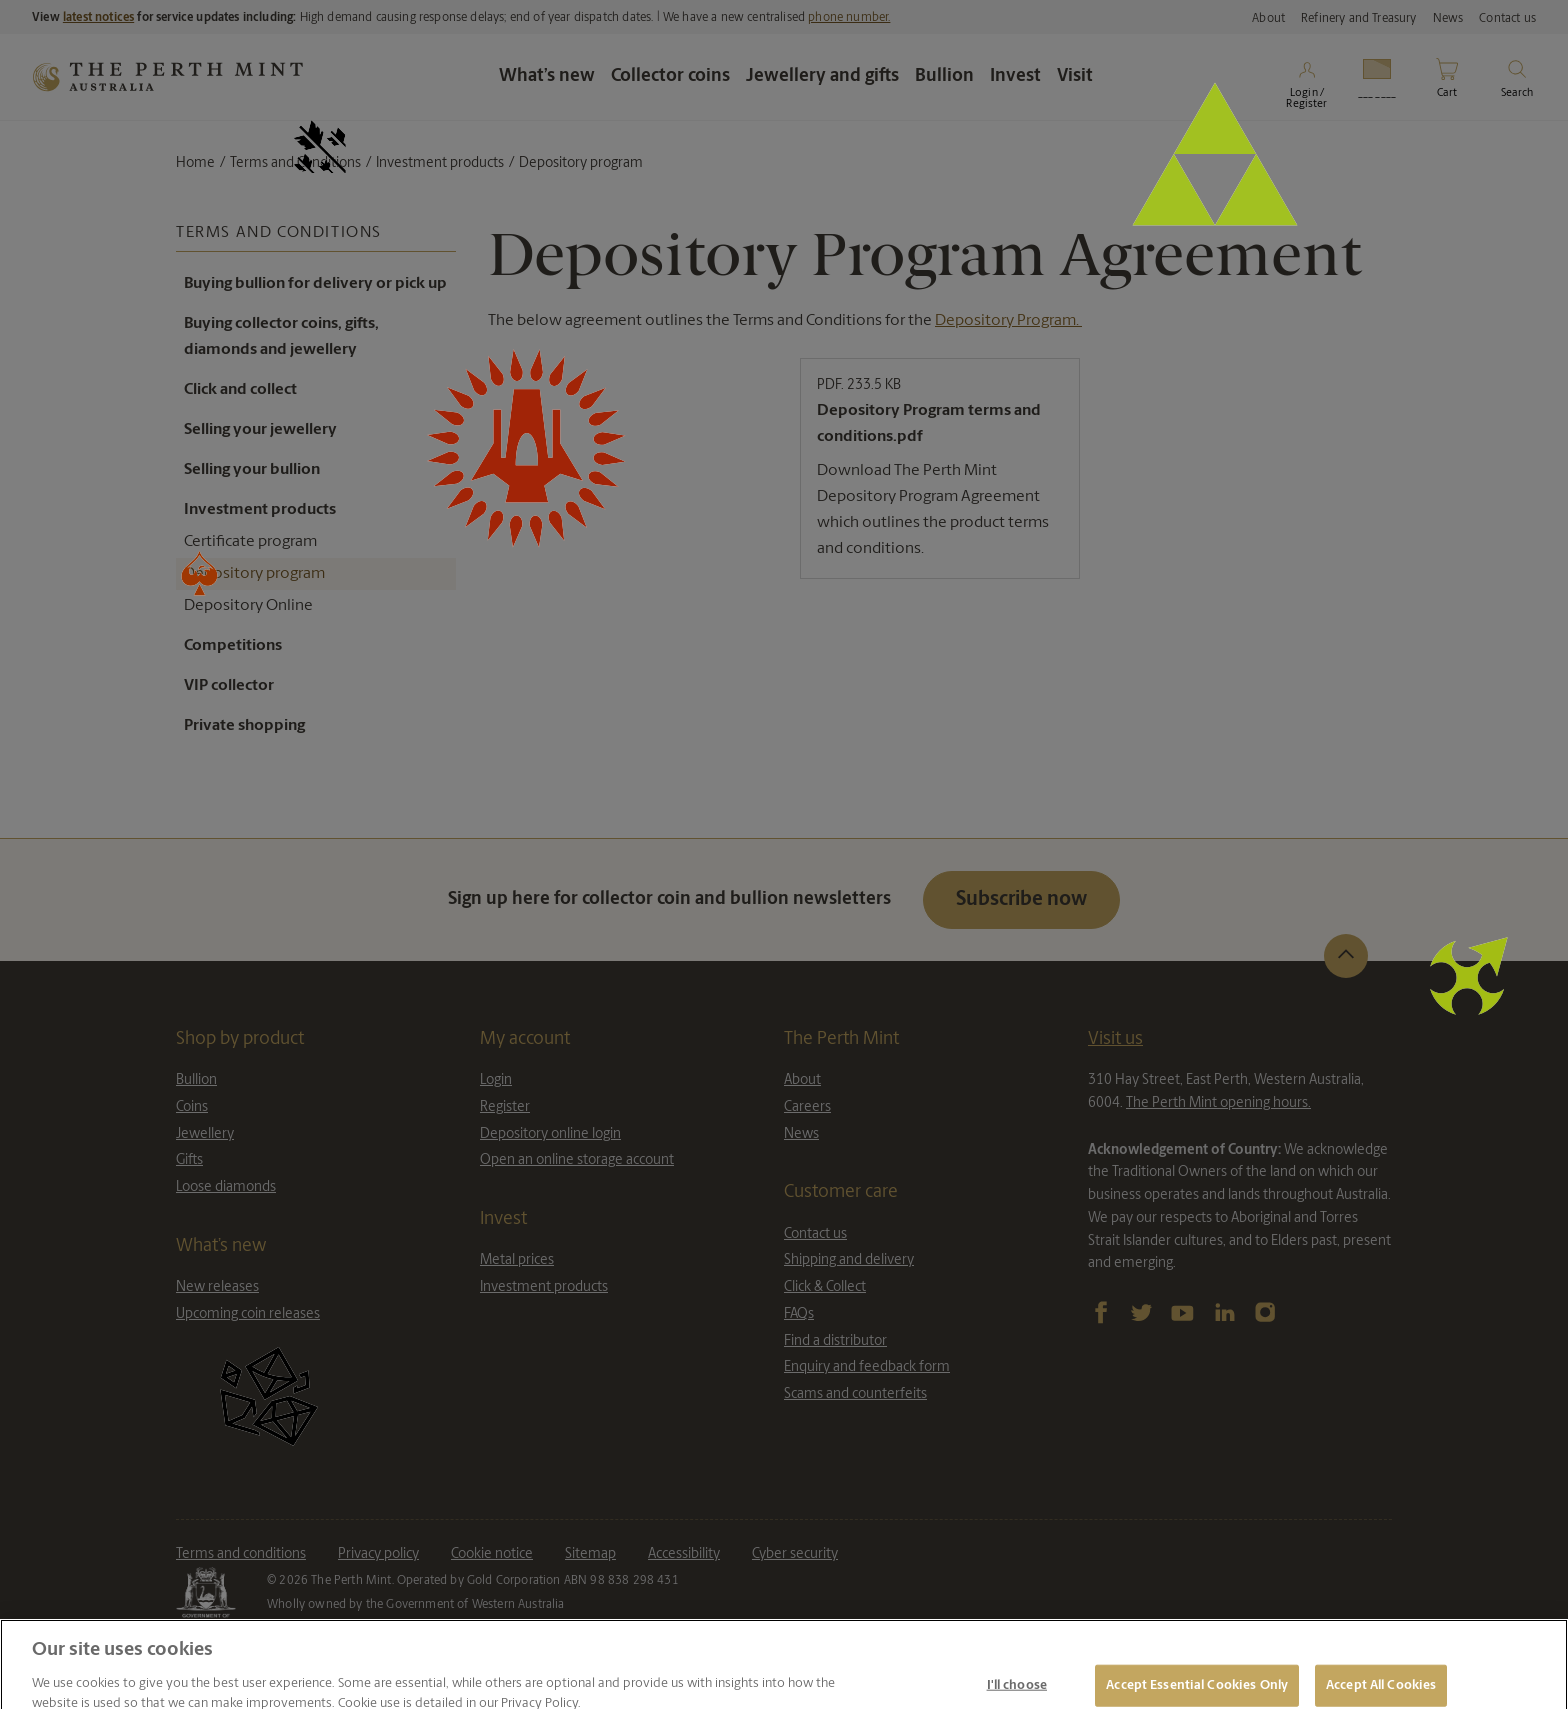 This screenshot has width=1568, height=1709. What do you see at coordinates (199, 573) in the screenshot?
I see `indicates a hot streak or winning hand in a card game` at bounding box center [199, 573].